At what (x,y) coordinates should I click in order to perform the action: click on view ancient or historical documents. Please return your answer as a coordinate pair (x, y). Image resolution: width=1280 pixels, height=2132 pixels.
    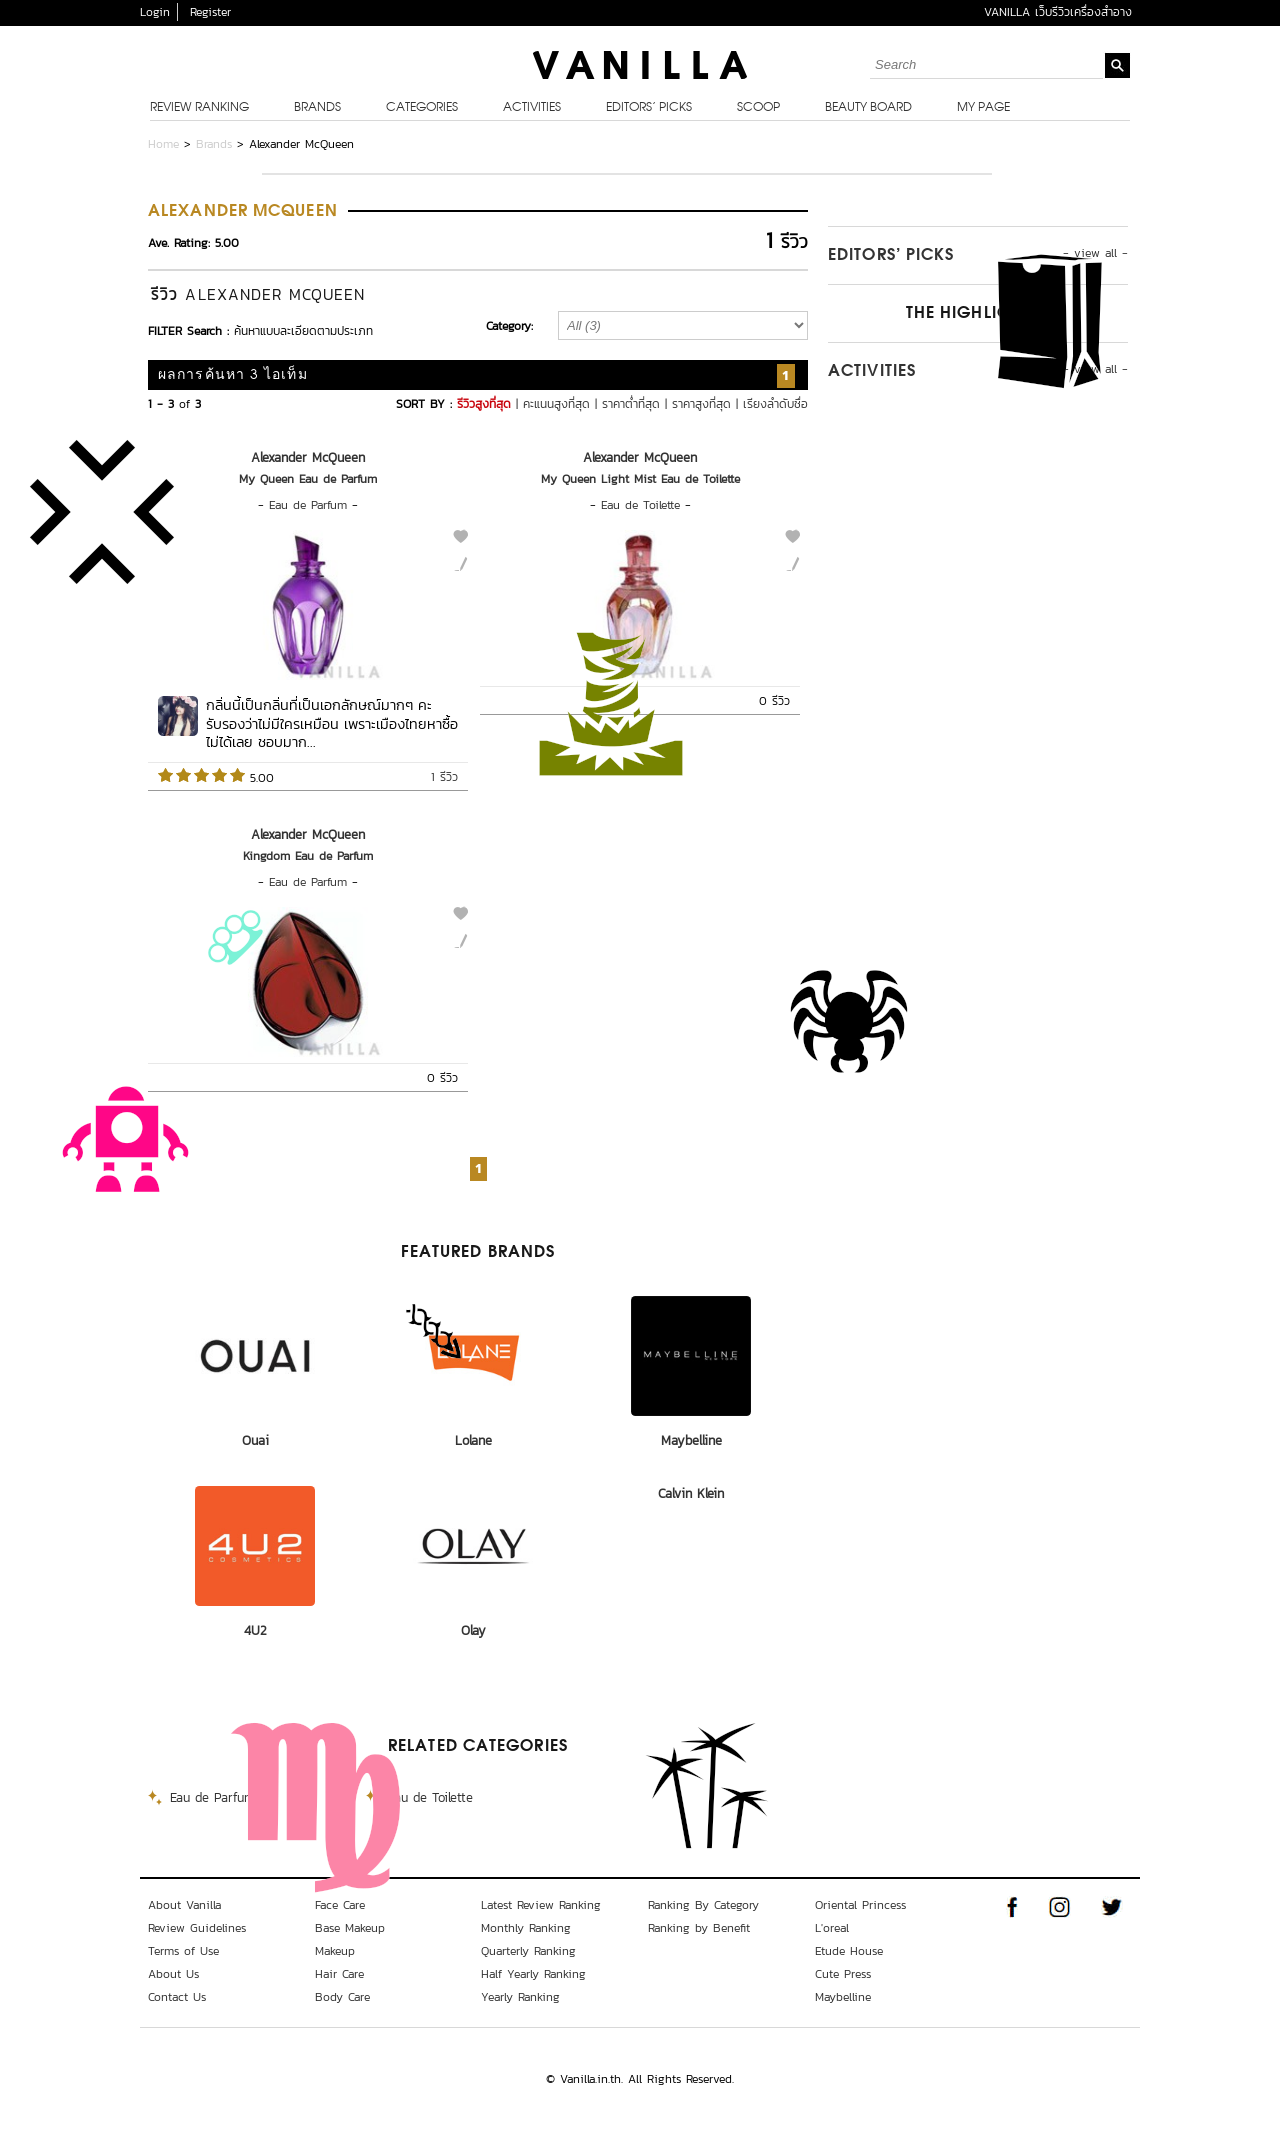
    Looking at the image, I should click on (707, 1784).